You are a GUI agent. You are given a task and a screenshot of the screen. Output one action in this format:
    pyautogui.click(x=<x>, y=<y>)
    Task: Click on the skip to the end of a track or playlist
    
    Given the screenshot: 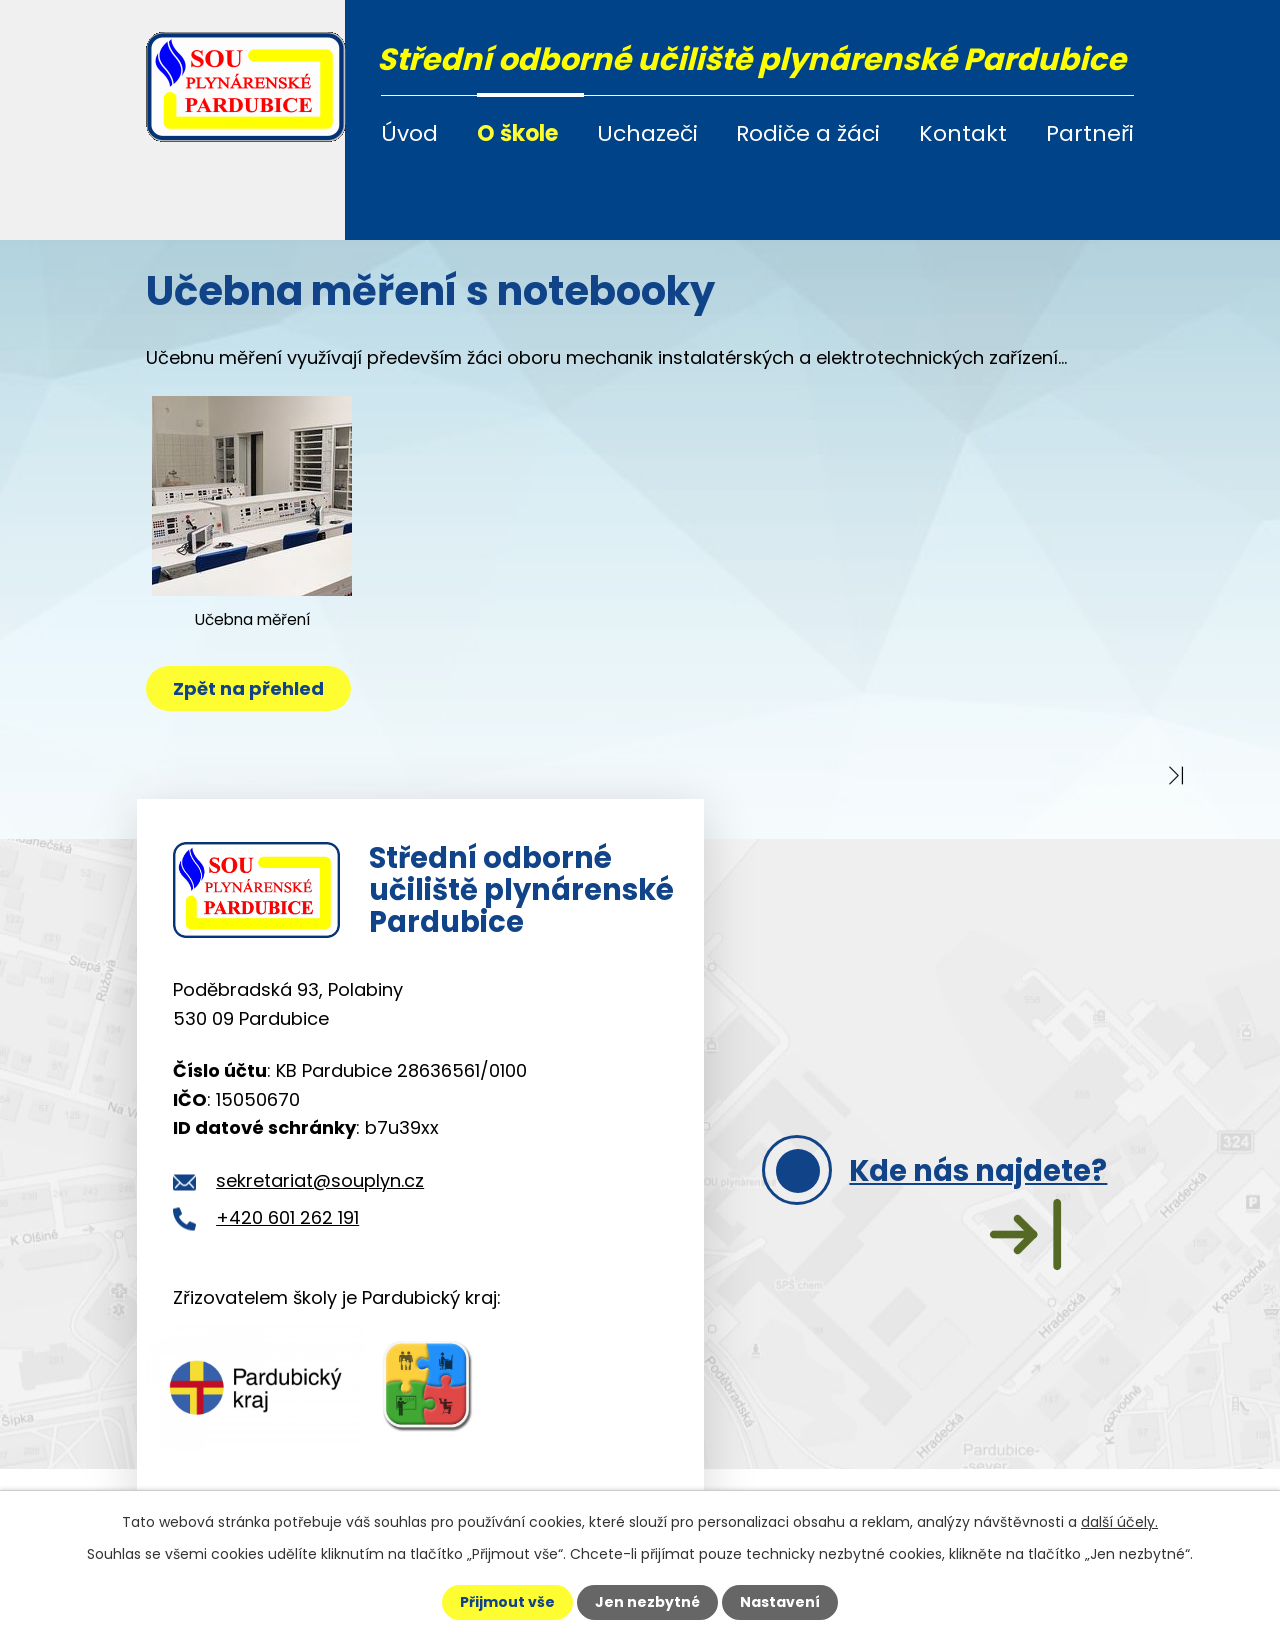 What is the action you would take?
    pyautogui.click(x=1176, y=775)
    